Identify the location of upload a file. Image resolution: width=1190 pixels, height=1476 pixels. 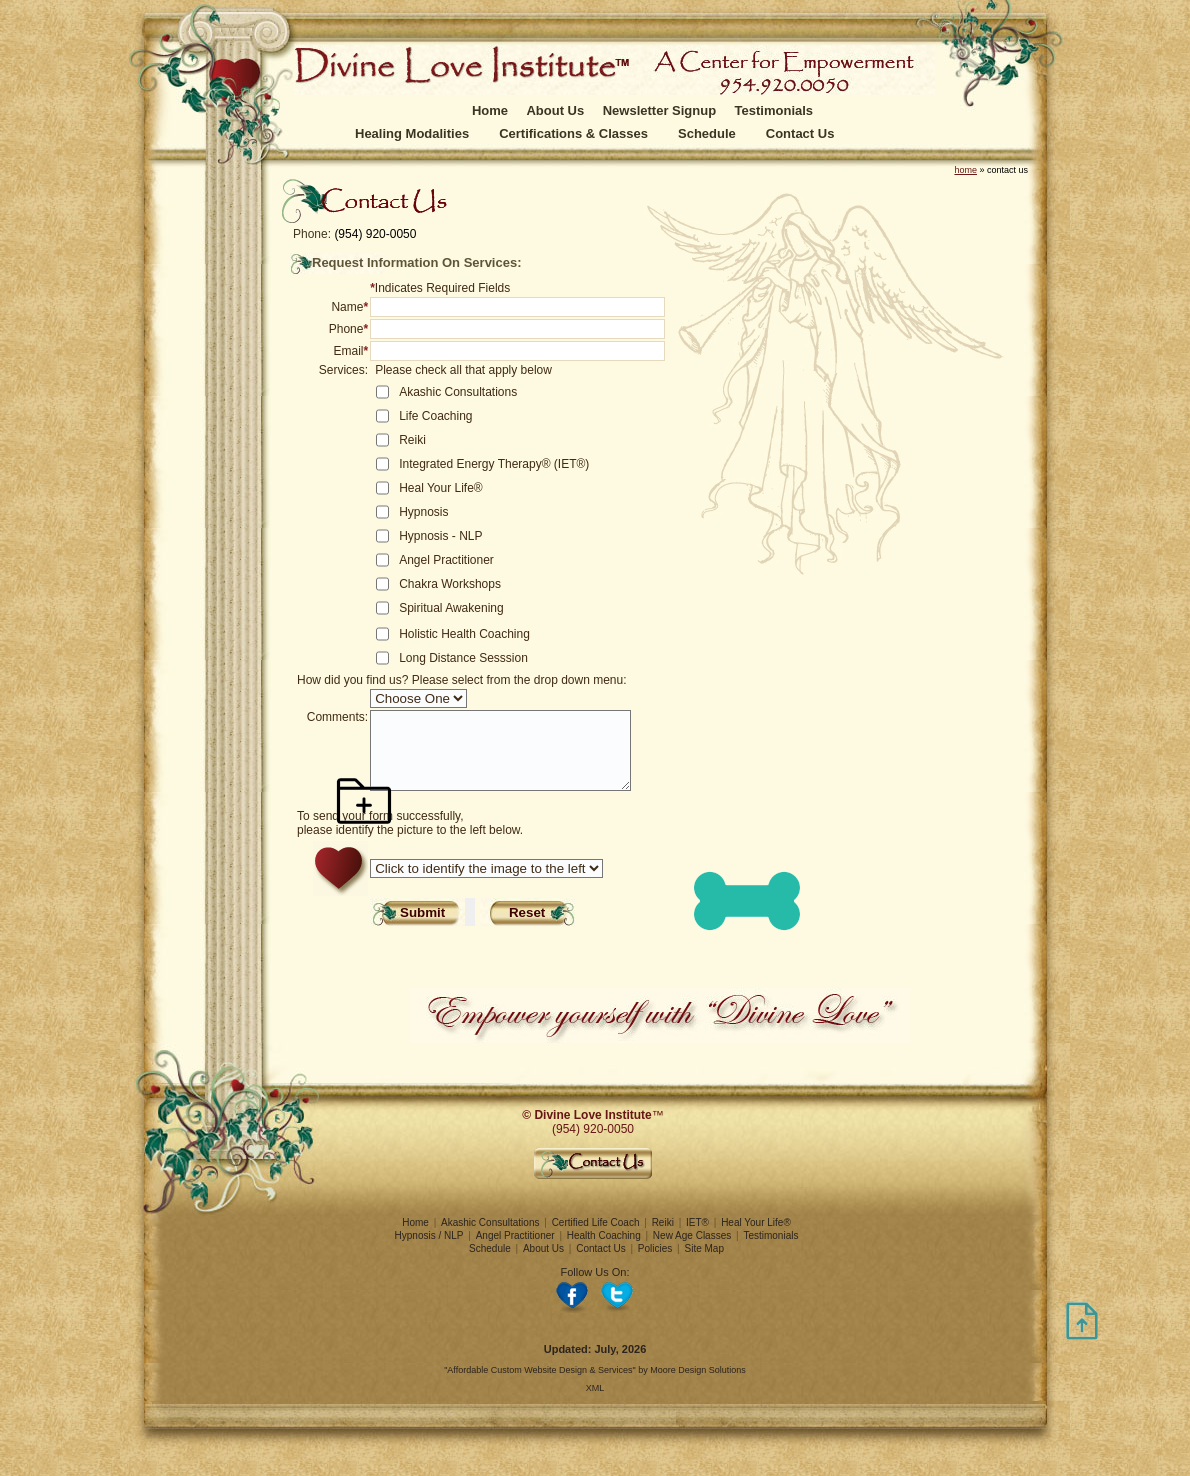
(1082, 1321).